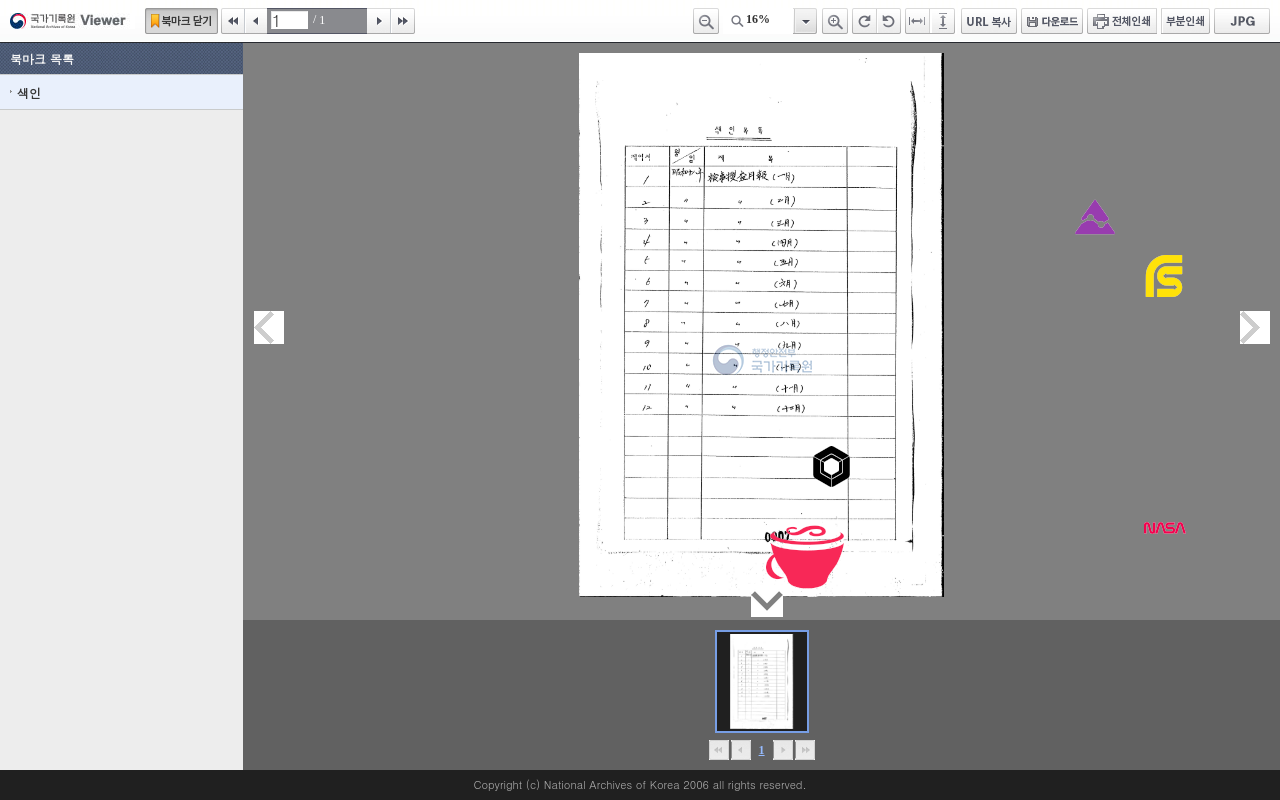 The height and width of the screenshot is (800, 1280). What do you see at coordinates (1164, 276) in the screenshot?
I see `rsocket protocol or framework branding` at bounding box center [1164, 276].